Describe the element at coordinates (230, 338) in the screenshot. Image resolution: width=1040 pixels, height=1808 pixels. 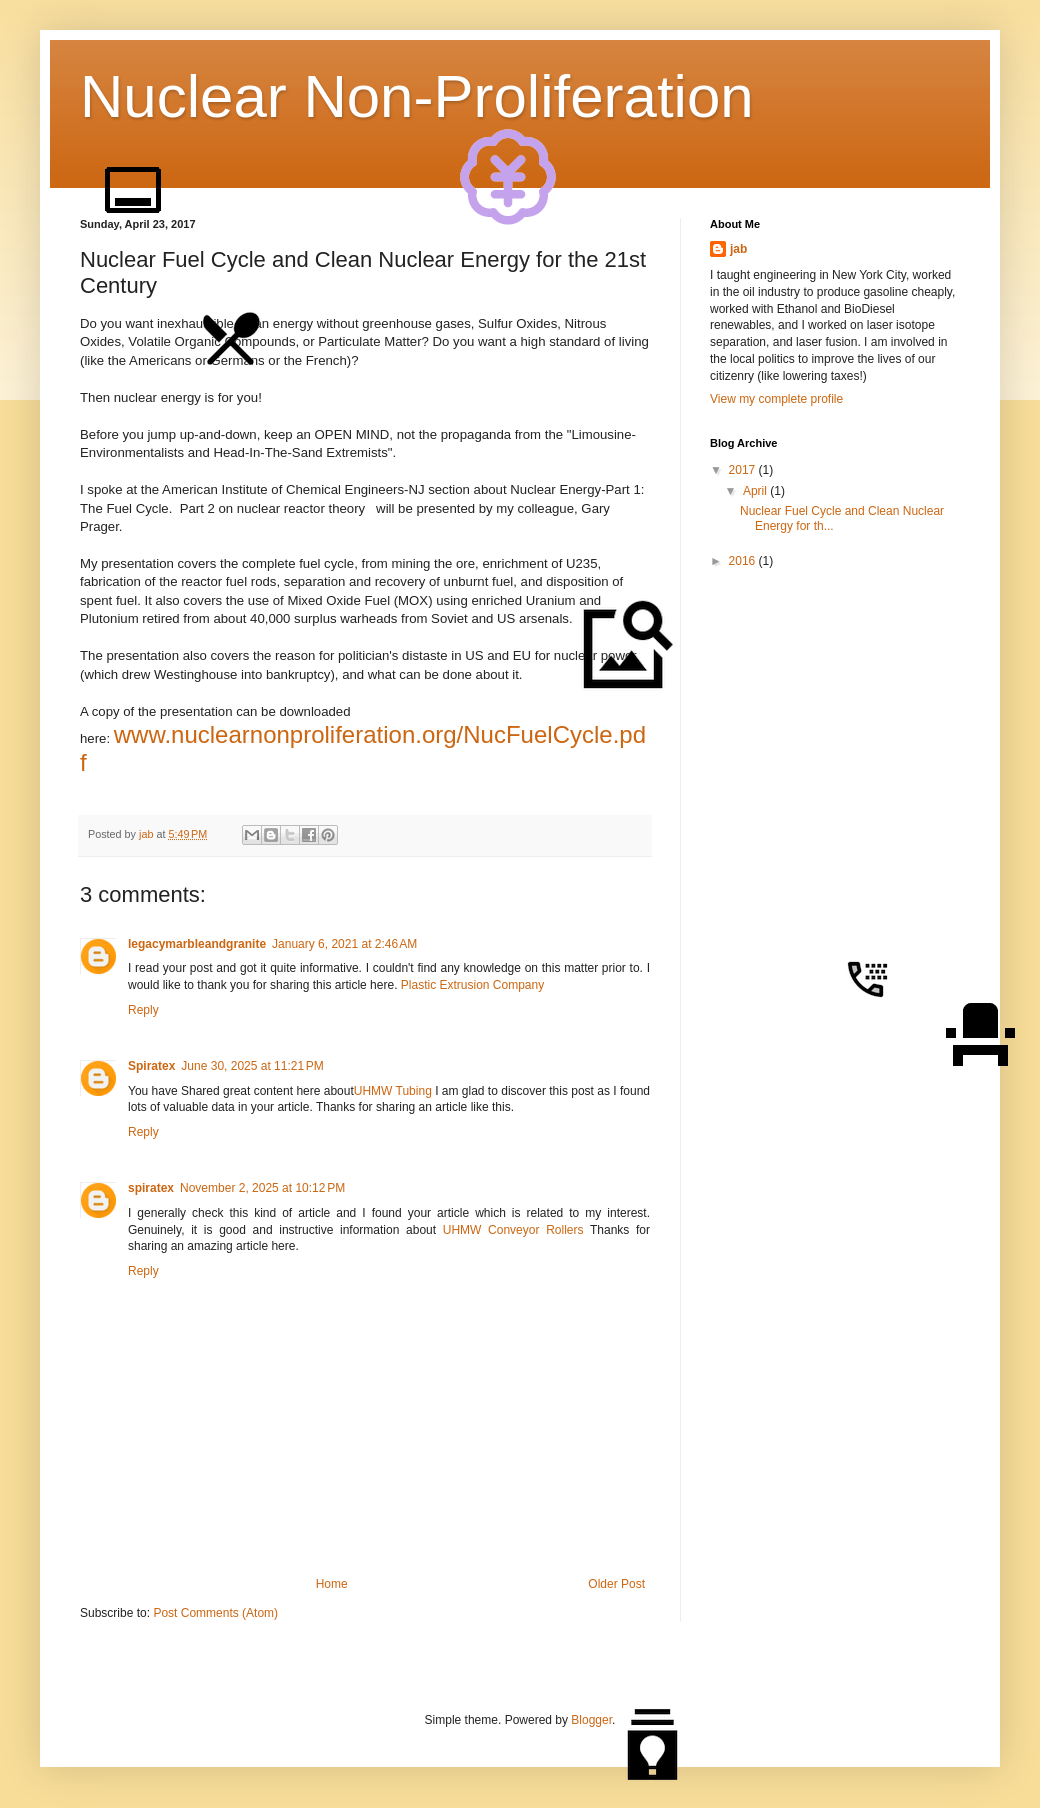
I see `find nearby restaurants` at that location.